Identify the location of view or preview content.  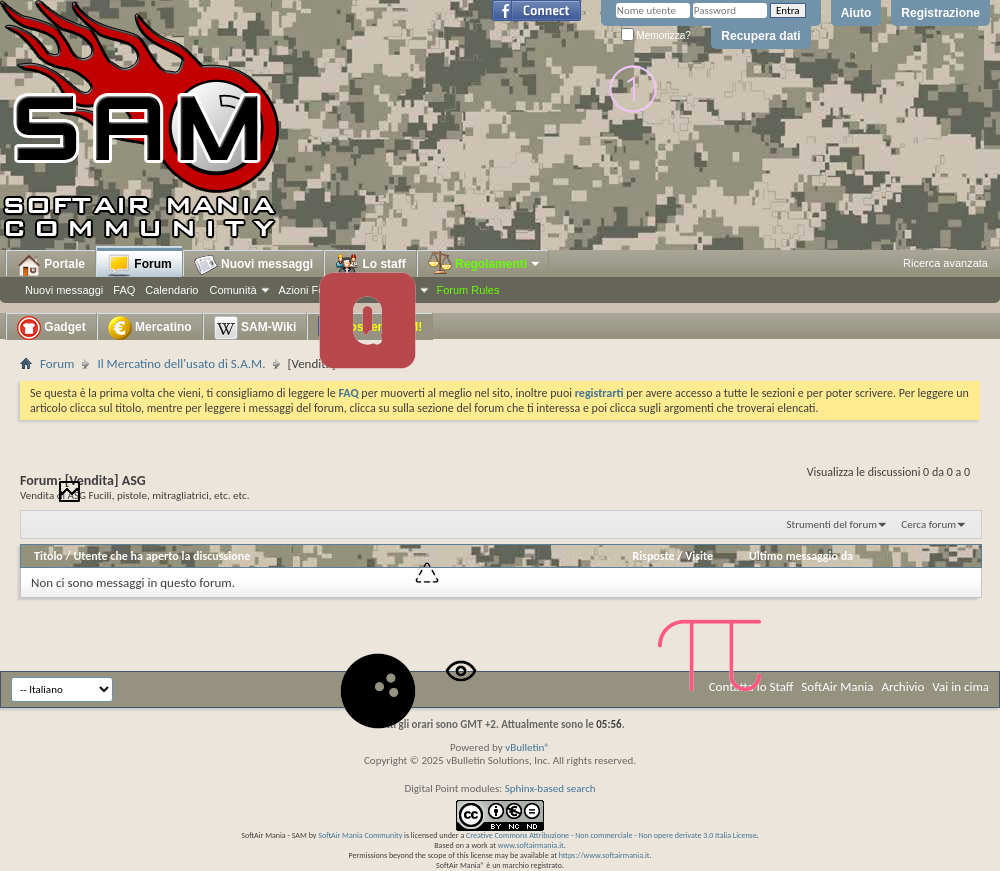
(461, 671).